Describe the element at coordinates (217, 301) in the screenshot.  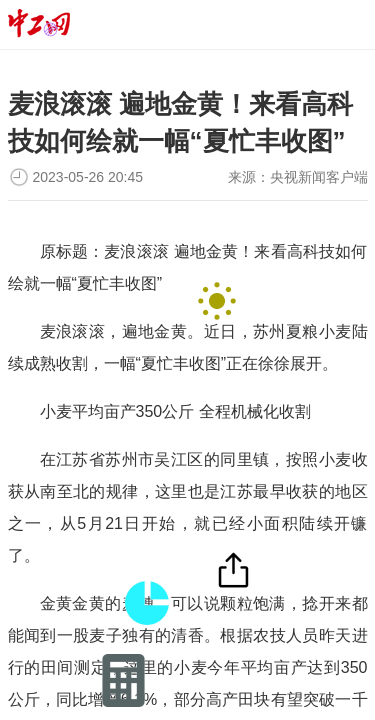
I see `decrease screen brightness` at that location.